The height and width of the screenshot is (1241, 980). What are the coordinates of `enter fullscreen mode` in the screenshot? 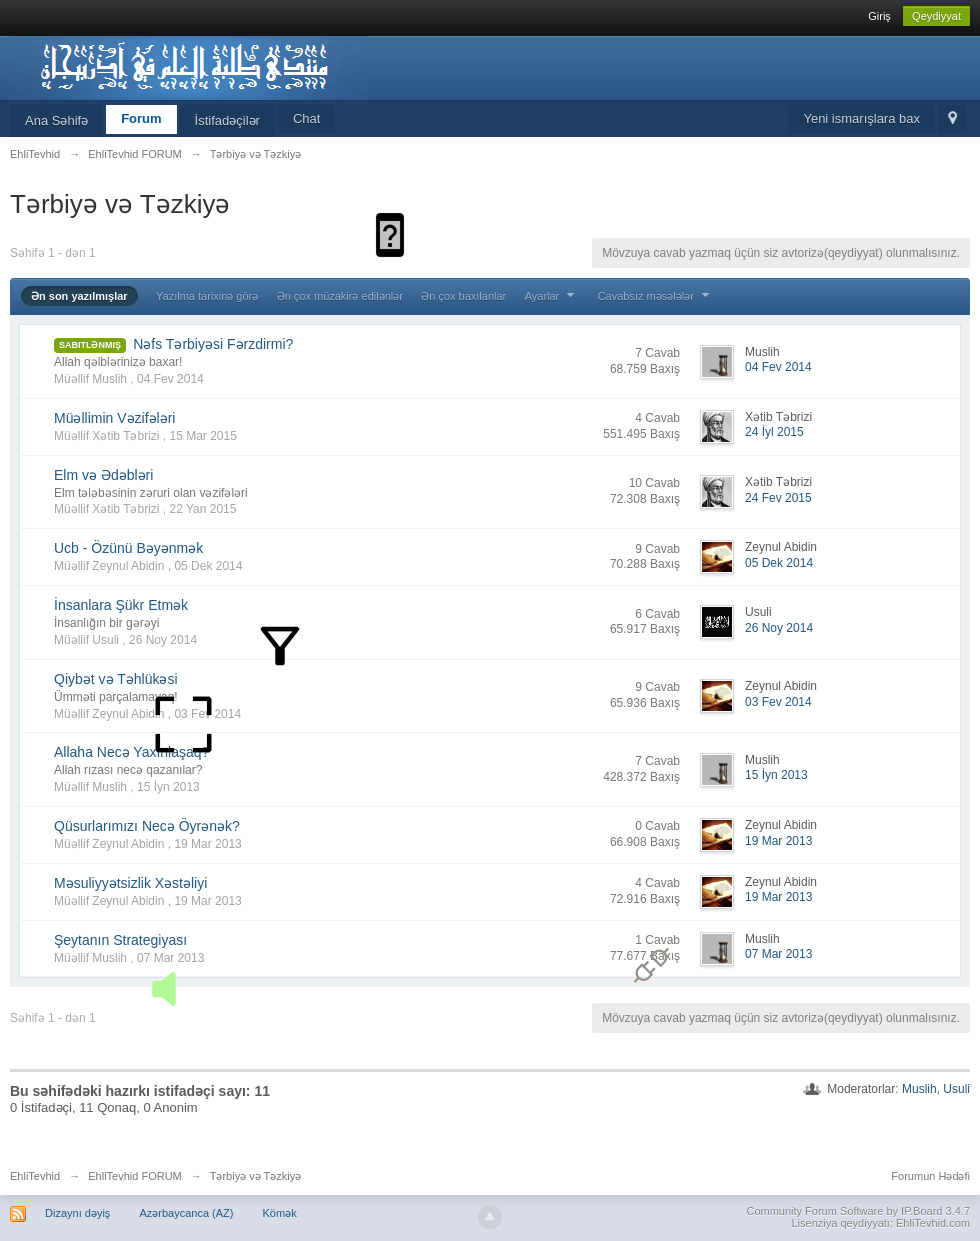 It's located at (183, 724).